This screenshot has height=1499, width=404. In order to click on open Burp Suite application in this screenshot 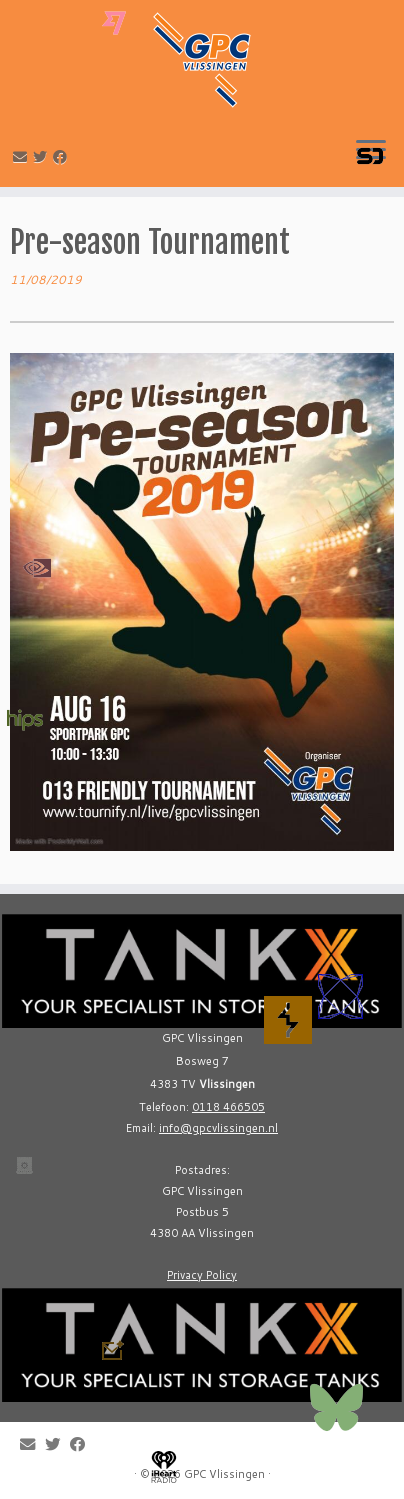, I will do `click(288, 1020)`.